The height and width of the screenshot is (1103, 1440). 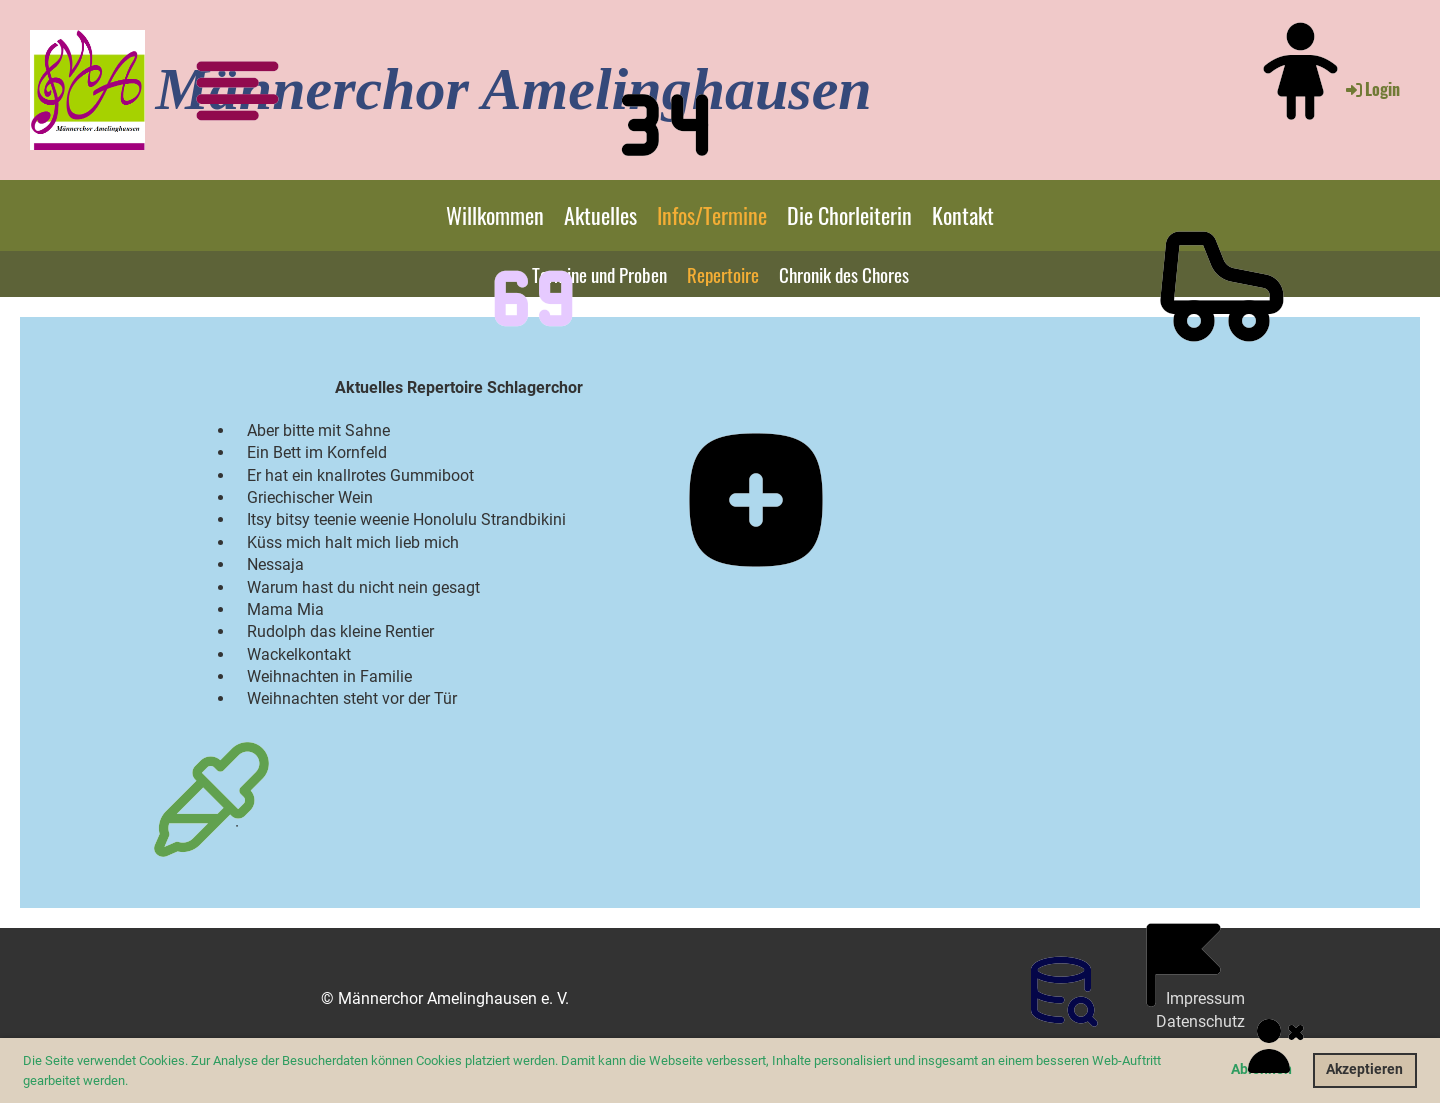 What do you see at coordinates (756, 500) in the screenshot?
I see `add a new item` at bounding box center [756, 500].